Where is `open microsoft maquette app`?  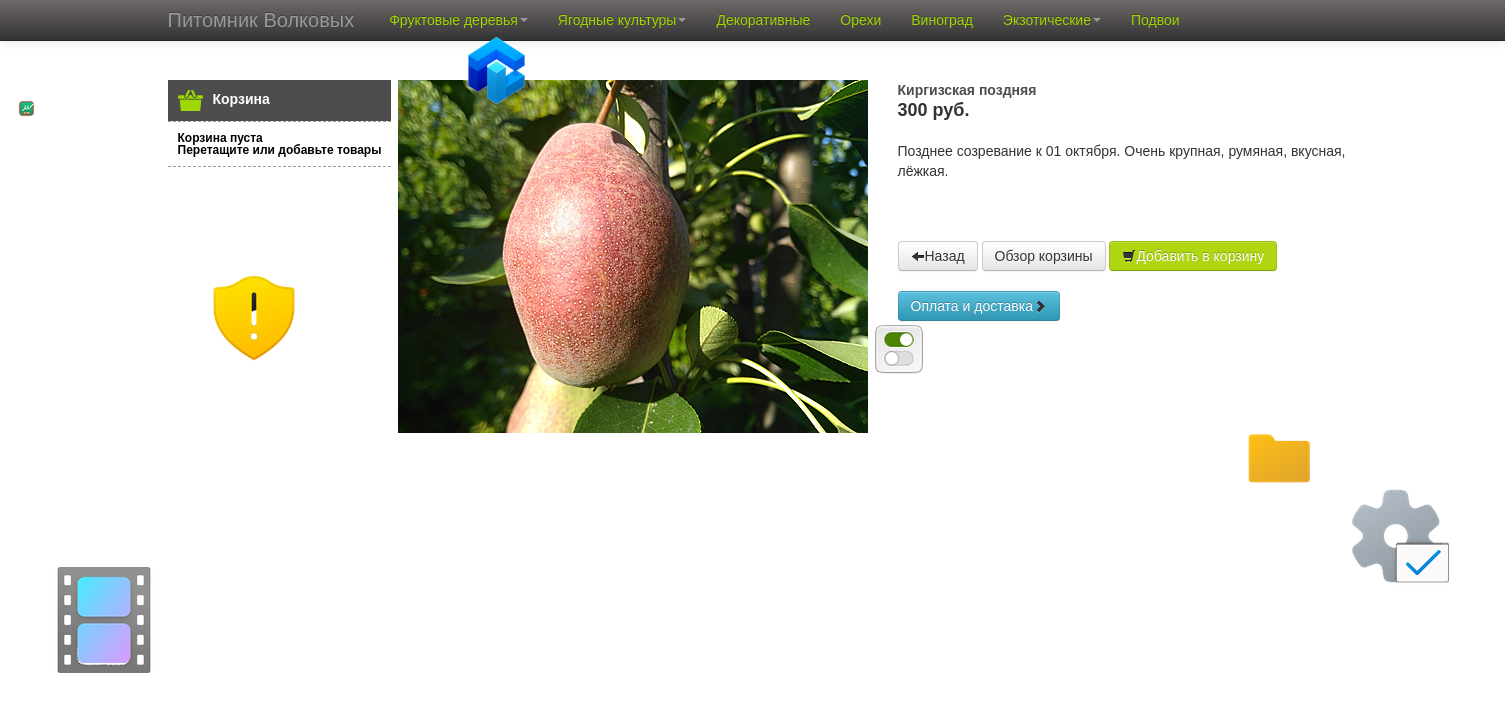 open microsoft maquette app is located at coordinates (496, 70).